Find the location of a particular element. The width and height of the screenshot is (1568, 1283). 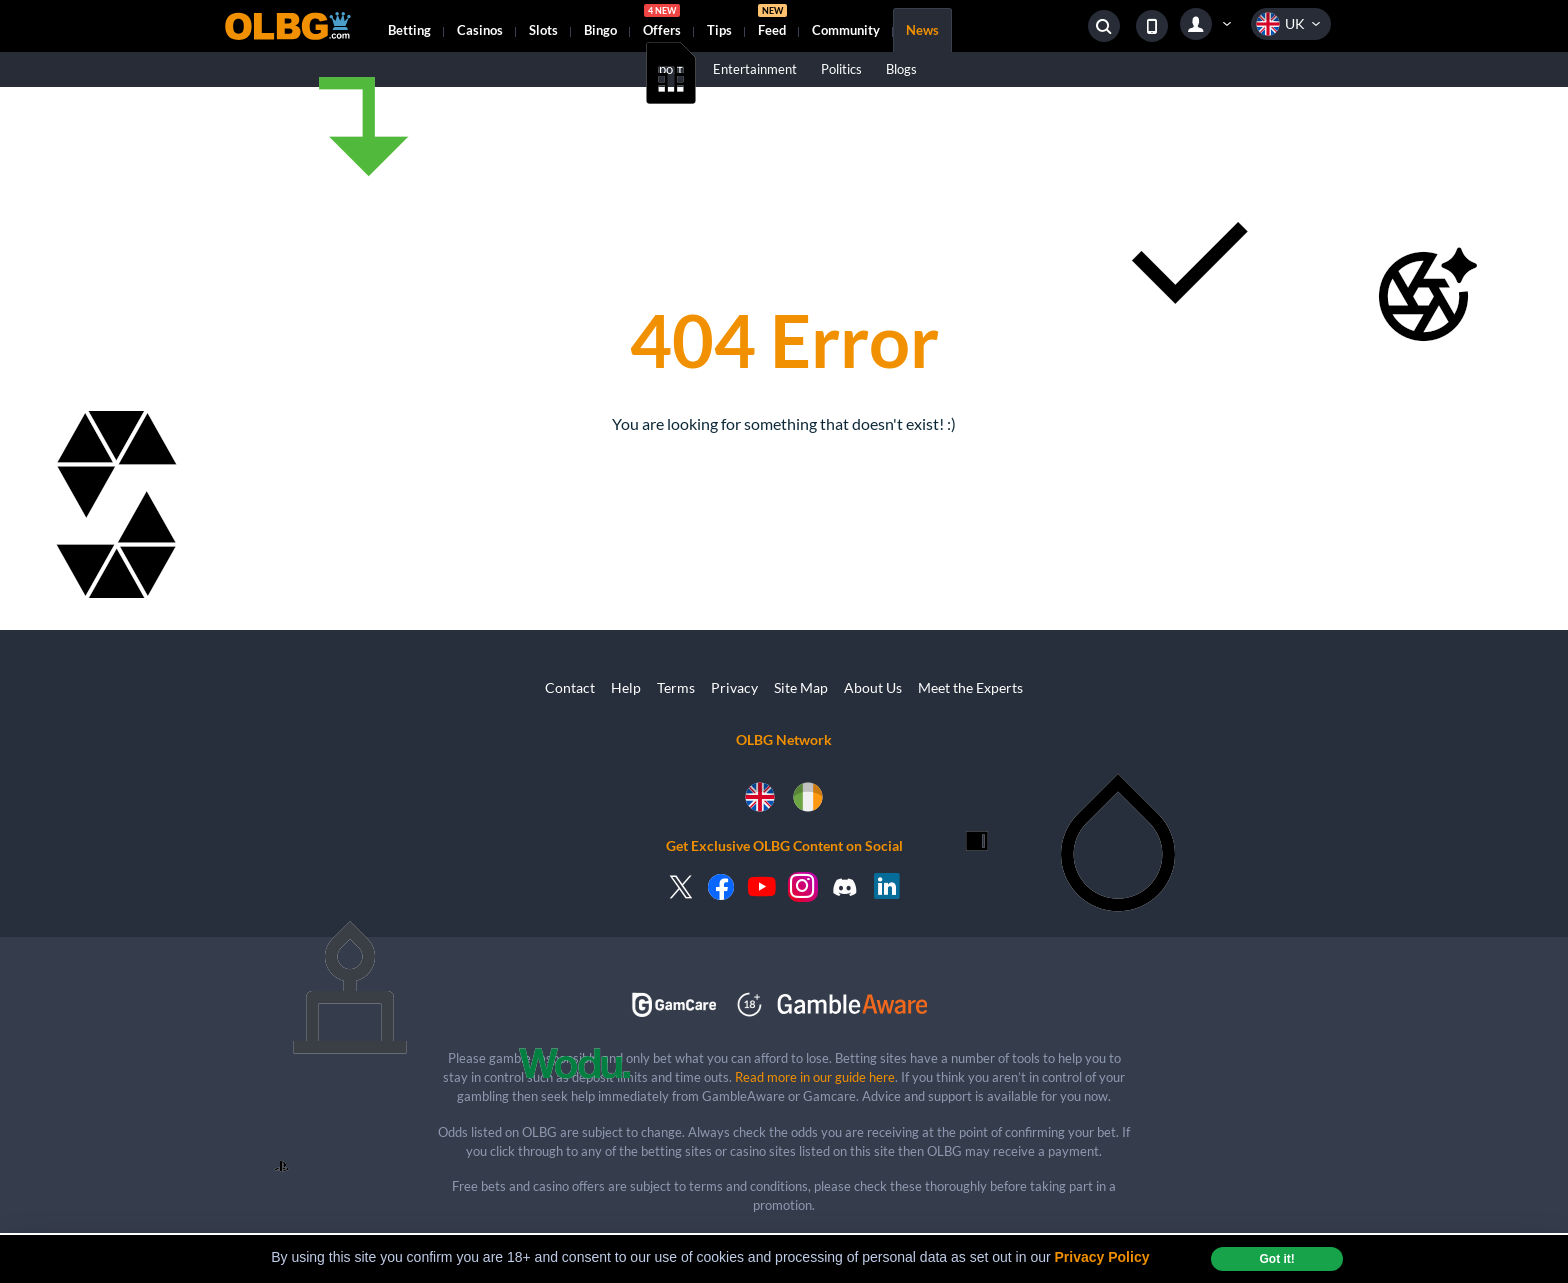

adjust color or opacity settings is located at coordinates (1118, 848).